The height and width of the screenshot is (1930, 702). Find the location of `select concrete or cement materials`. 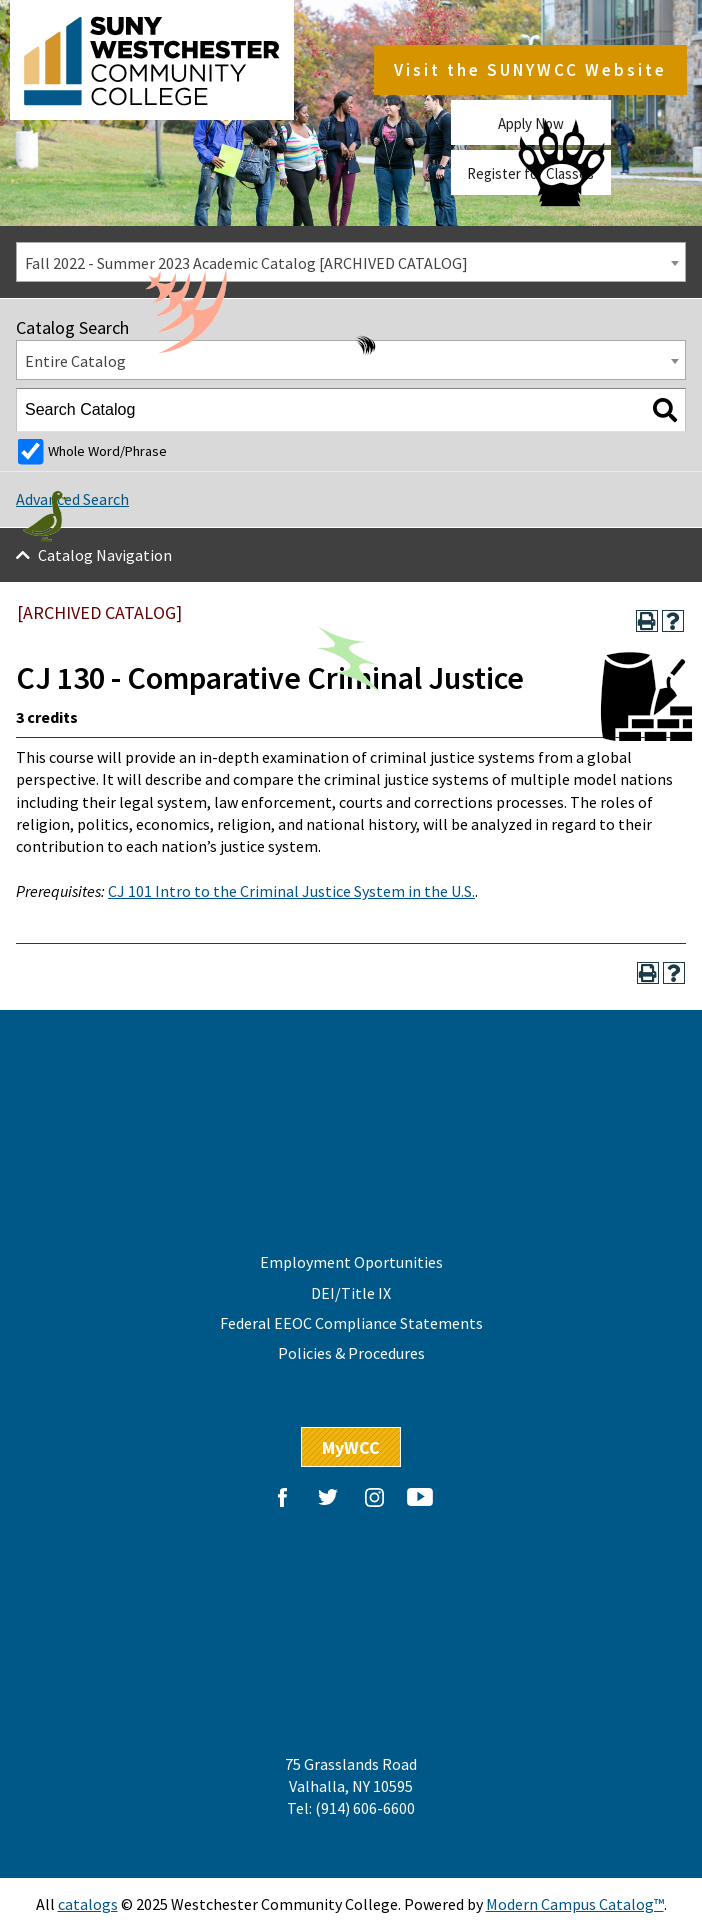

select concrete or cement materials is located at coordinates (646, 695).